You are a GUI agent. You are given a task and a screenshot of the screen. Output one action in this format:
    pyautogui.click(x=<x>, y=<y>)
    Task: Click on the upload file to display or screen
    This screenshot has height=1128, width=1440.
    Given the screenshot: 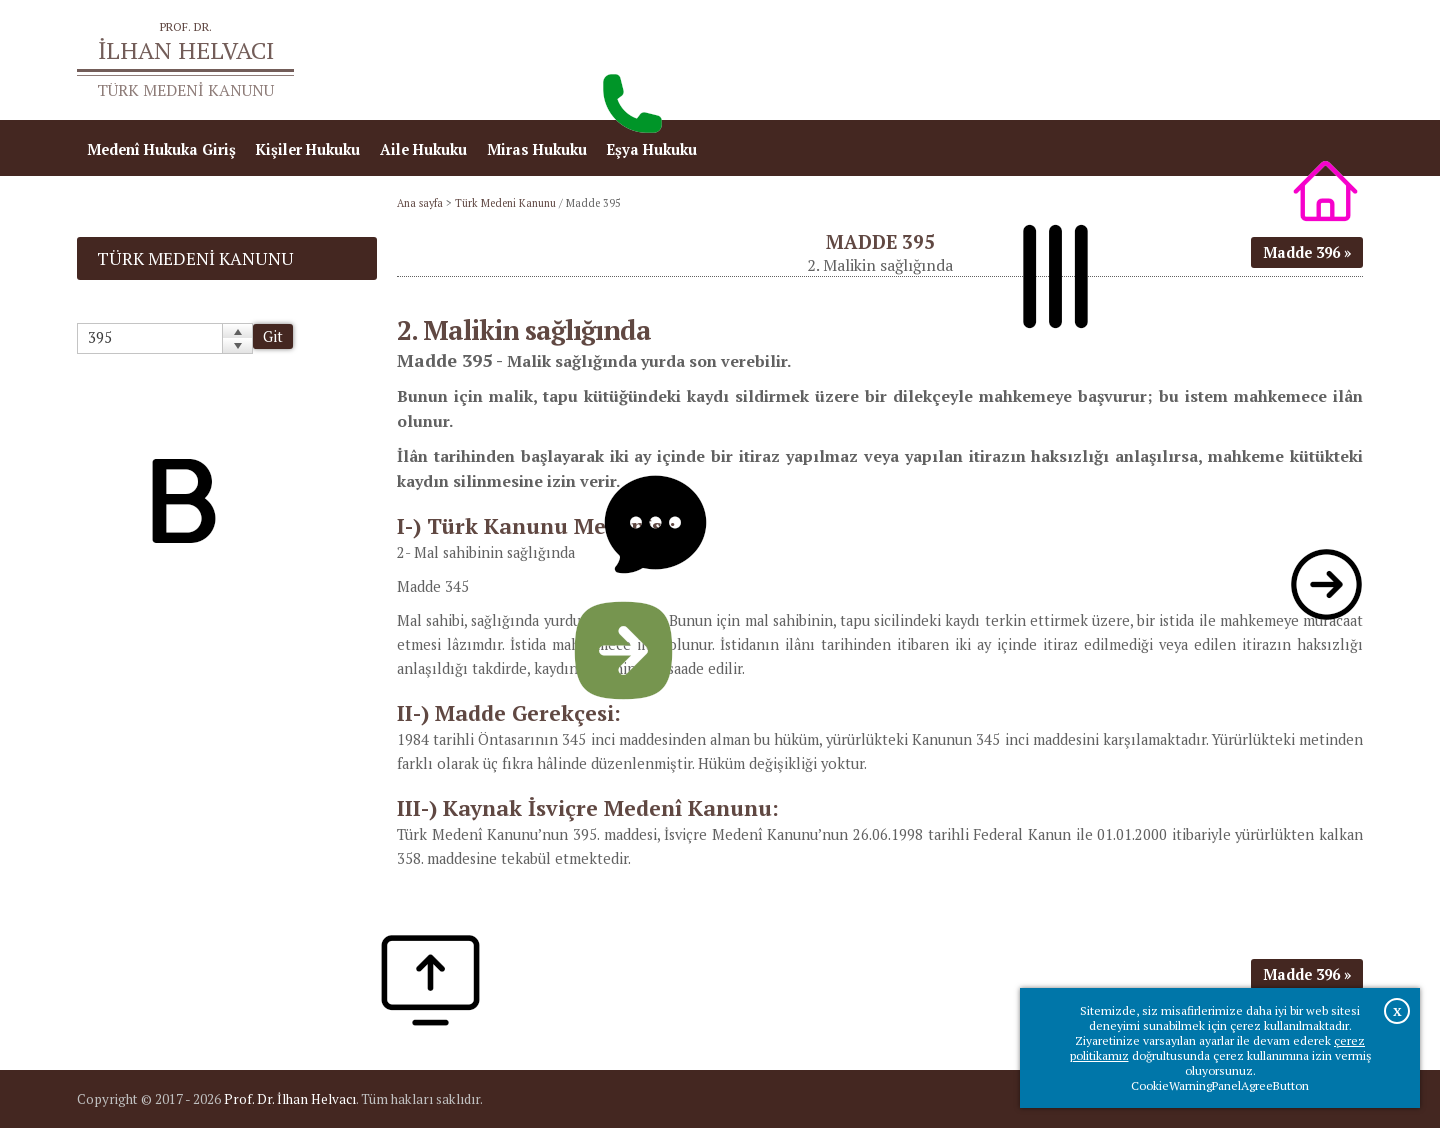 What is the action you would take?
    pyautogui.click(x=430, y=976)
    